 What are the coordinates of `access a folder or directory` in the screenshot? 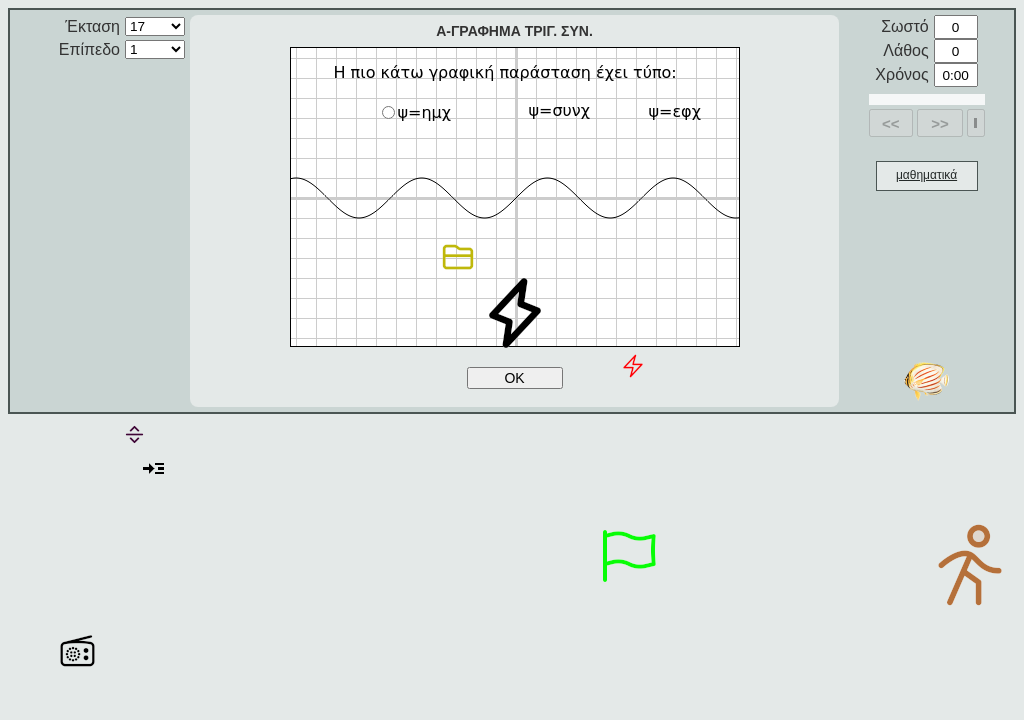 It's located at (458, 258).